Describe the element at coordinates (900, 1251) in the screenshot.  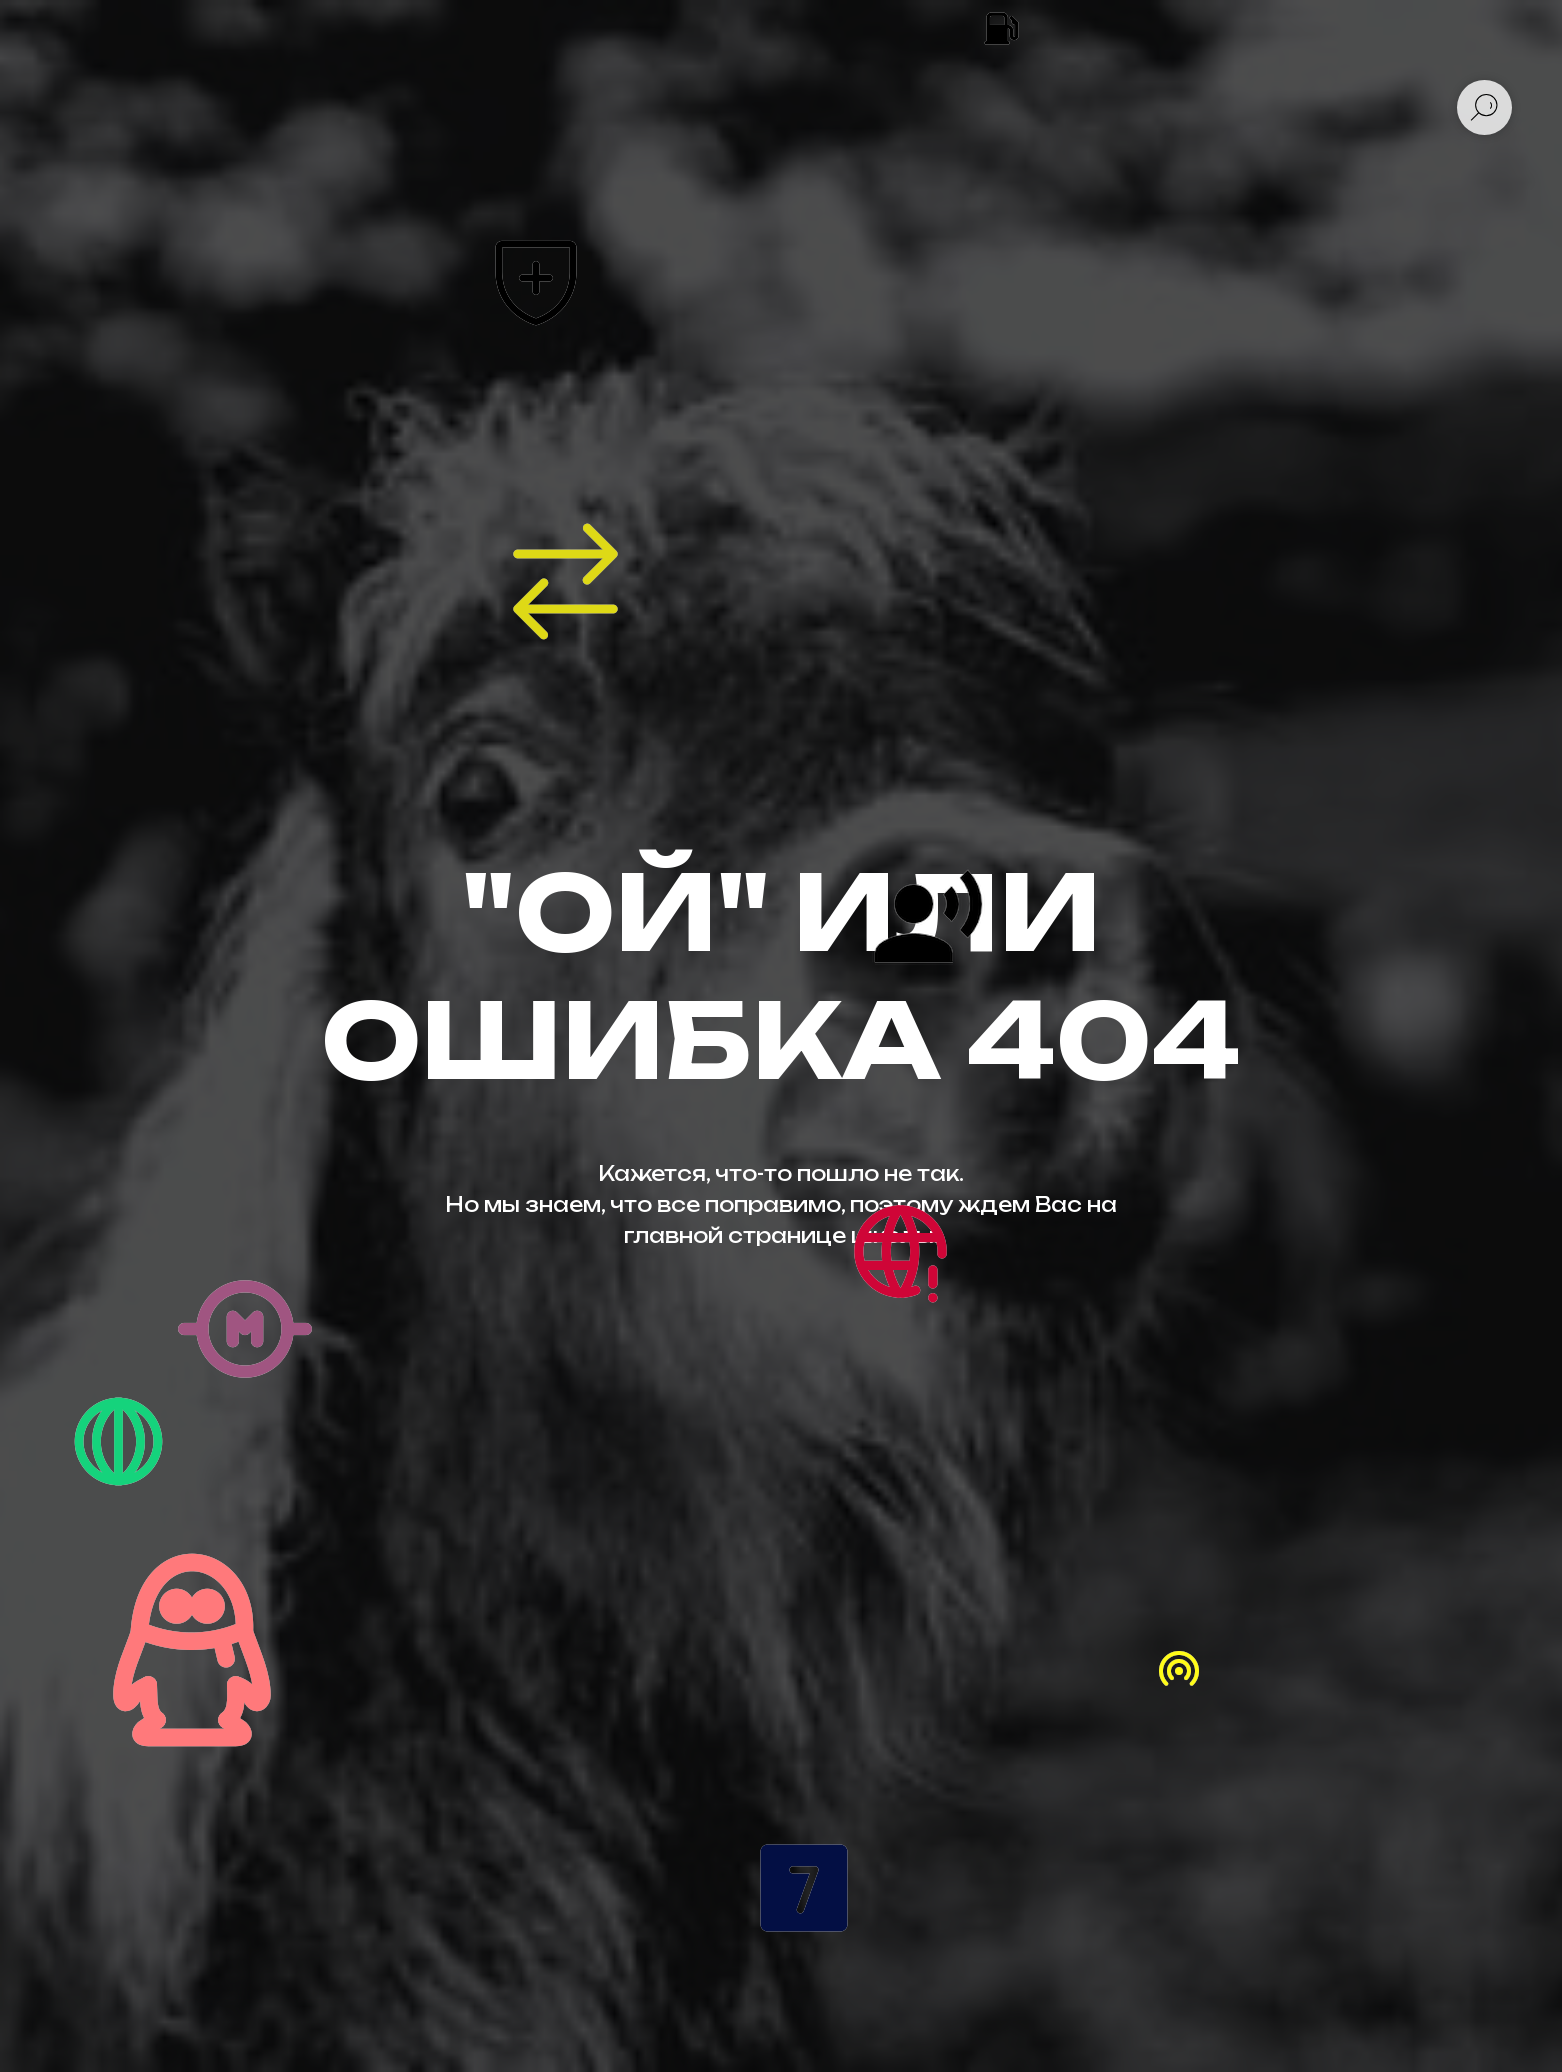
I see `indicates a global network or internet connection issue` at that location.